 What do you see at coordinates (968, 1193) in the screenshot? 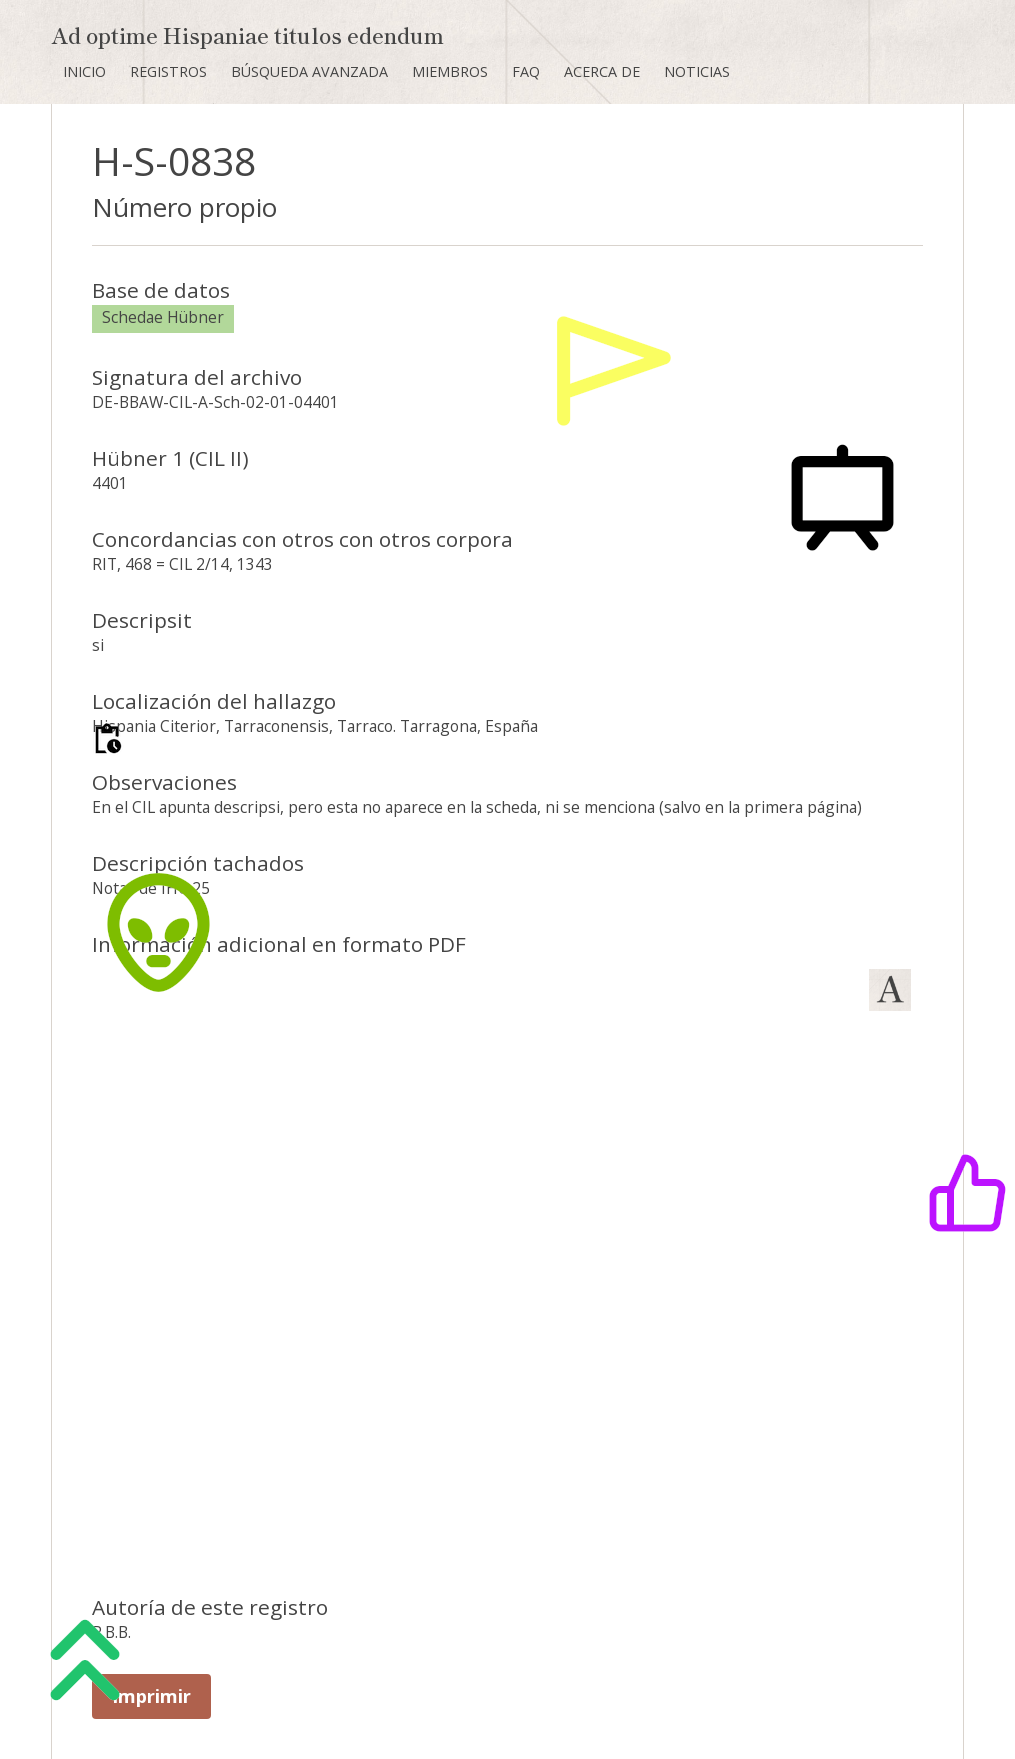
I see `like or upvote content` at bounding box center [968, 1193].